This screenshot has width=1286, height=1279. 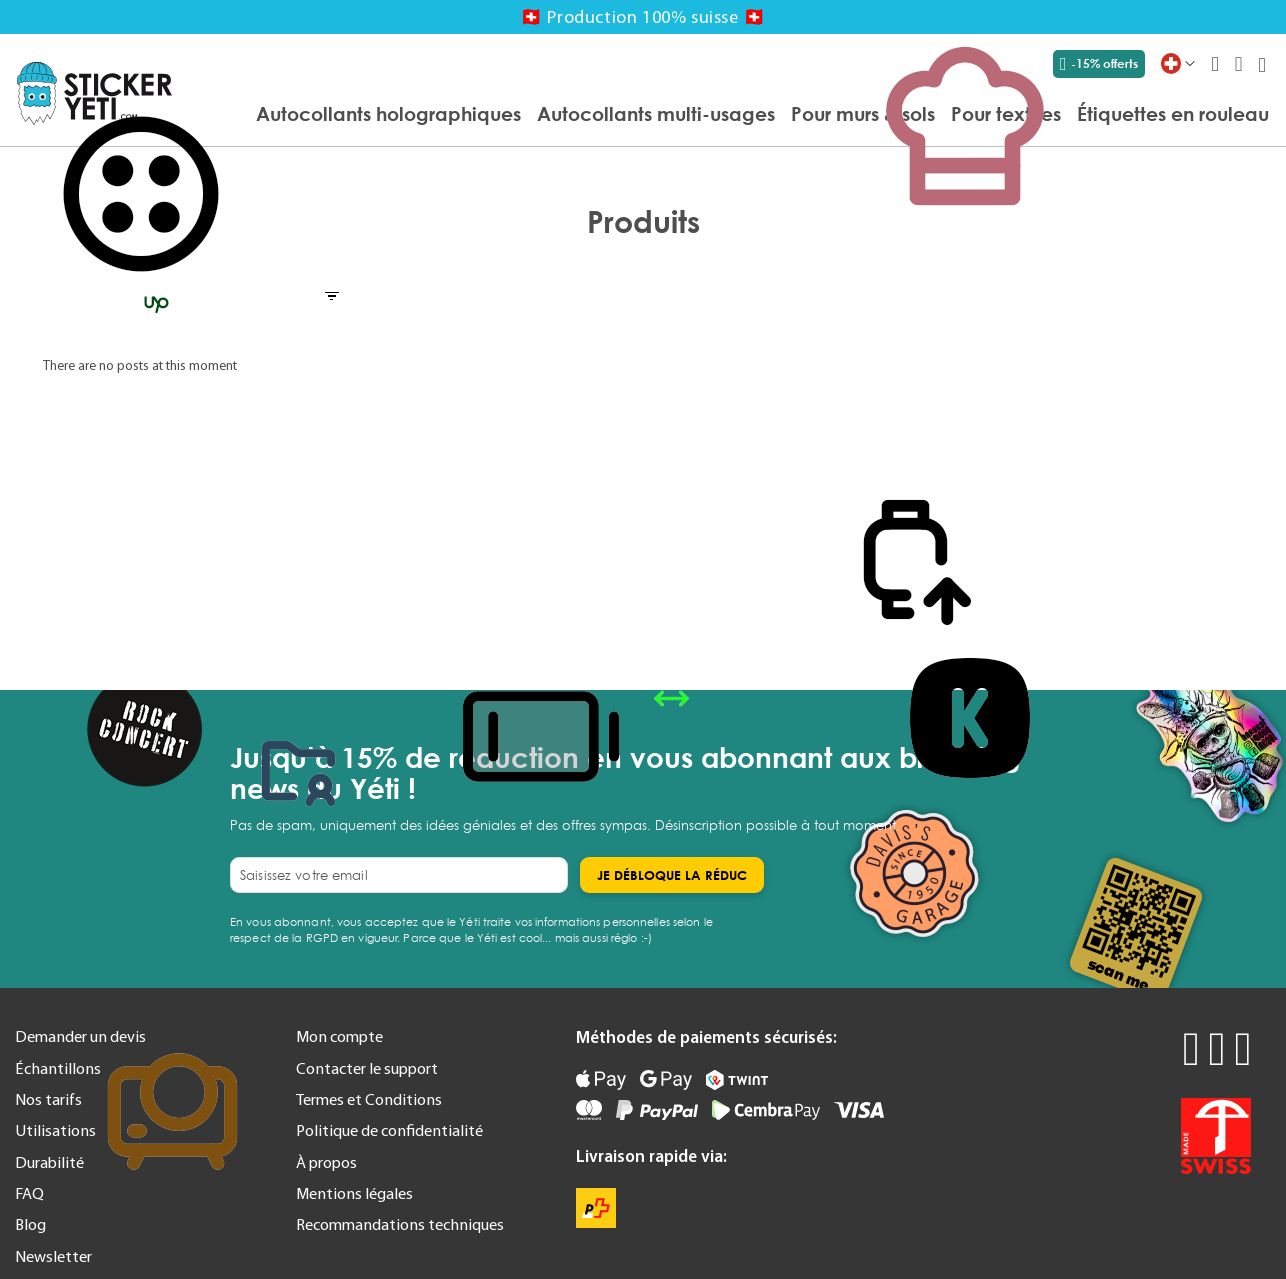 What do you see at coordinates (172, 1111) in the screenshot?
I see `connect to a projector device` at bounding box center [172, 1111].